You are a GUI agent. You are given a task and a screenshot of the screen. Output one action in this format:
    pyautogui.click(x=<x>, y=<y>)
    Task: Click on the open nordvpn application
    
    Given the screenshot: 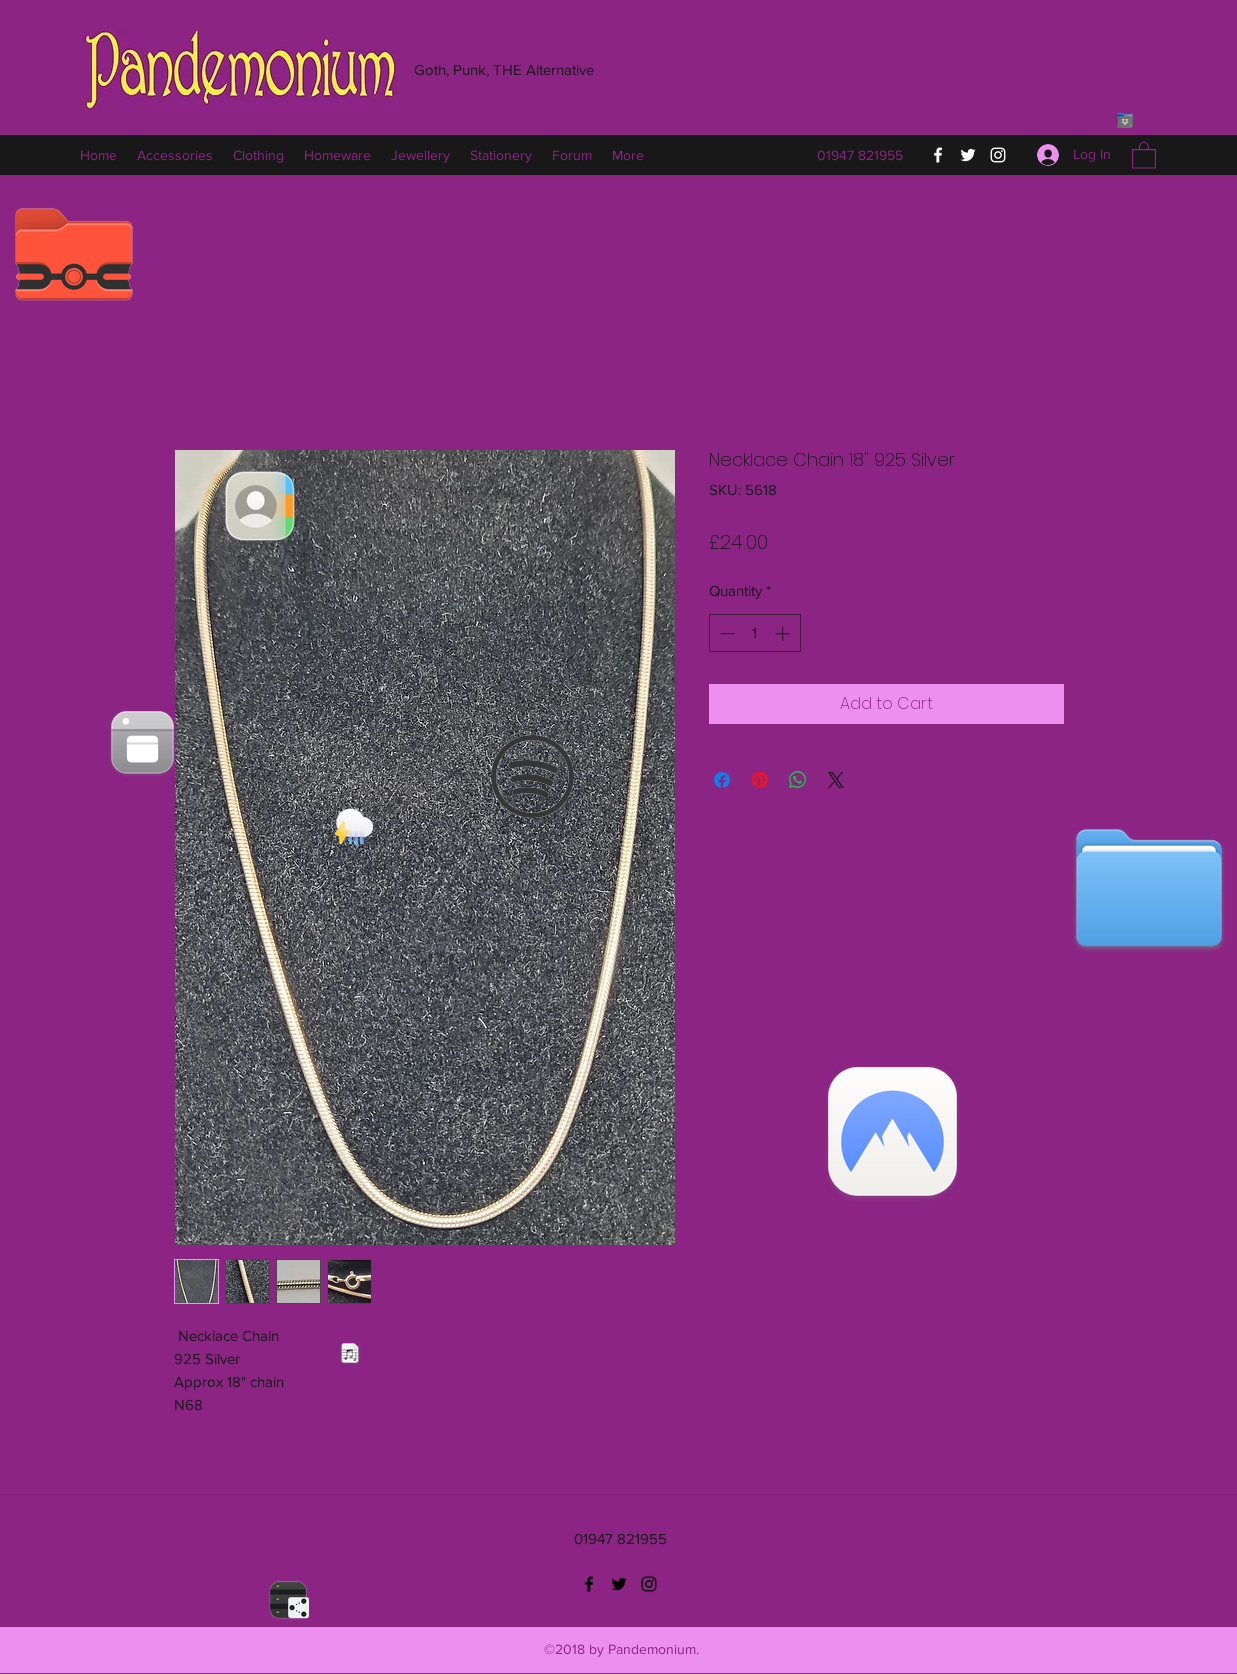 What is the action you would take?
    pyautogui.click(x=892, y=1131)
    